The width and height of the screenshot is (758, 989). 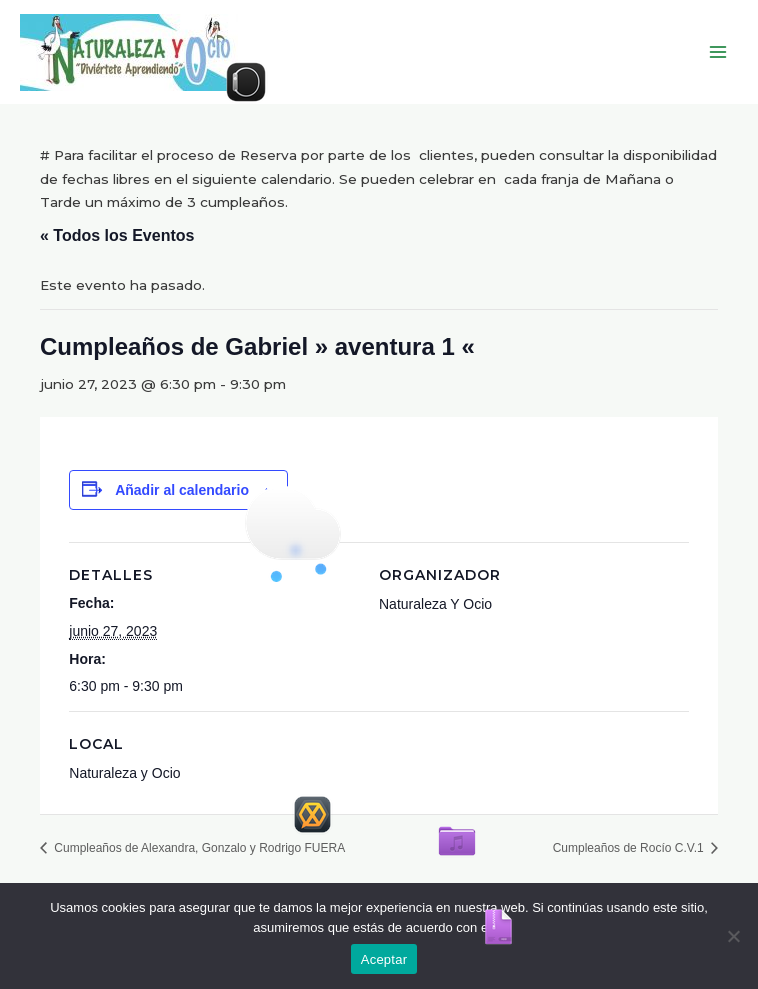 What do you see at coordinates (246, 82) in the screenshot?
I see `open the watch app` at bounding box center [246, 82].